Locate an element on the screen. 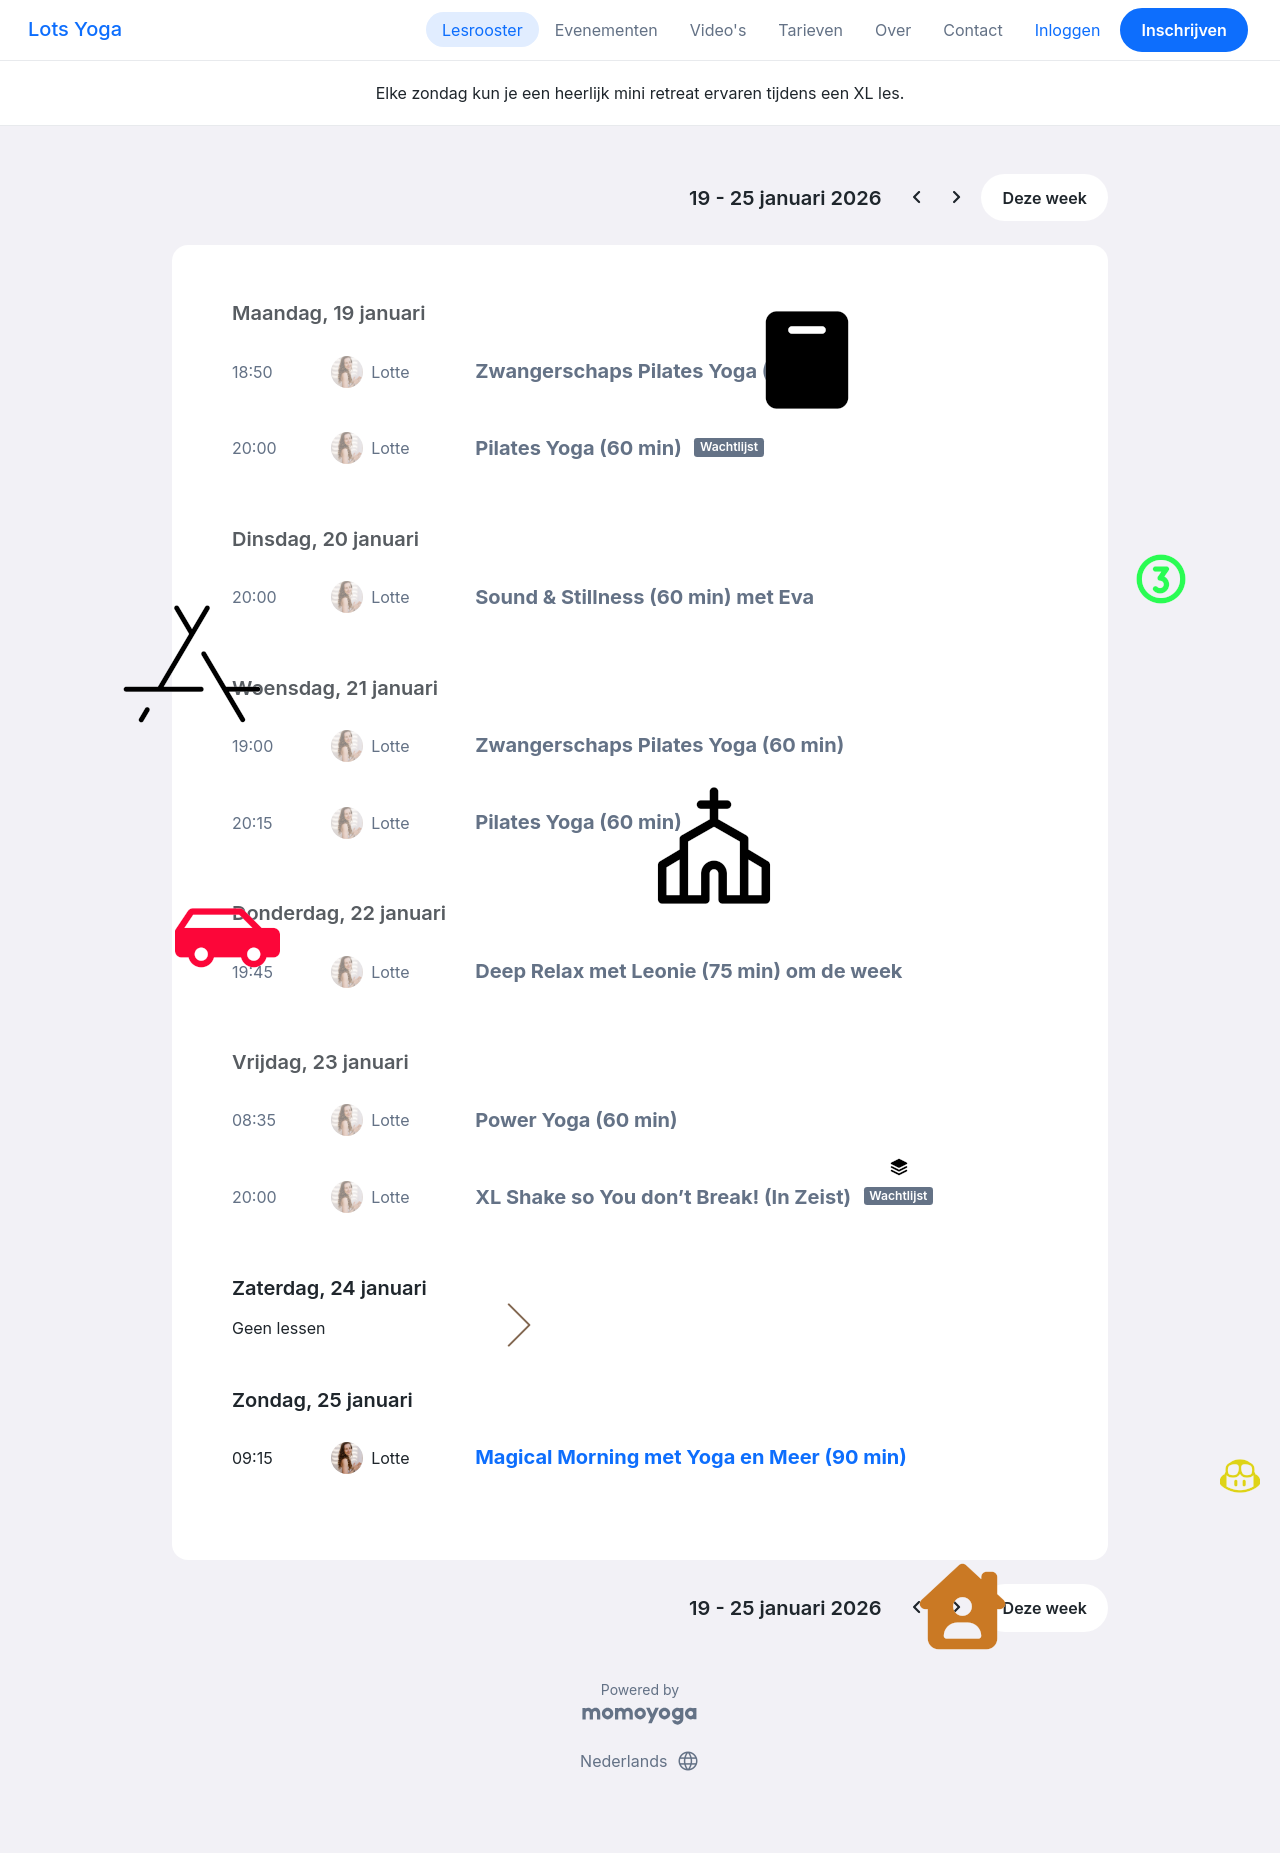 Image resolution: width=1280 pixels, height=1853 pixels. access vehicle or car-related settings is located at coordinates (227, 934).